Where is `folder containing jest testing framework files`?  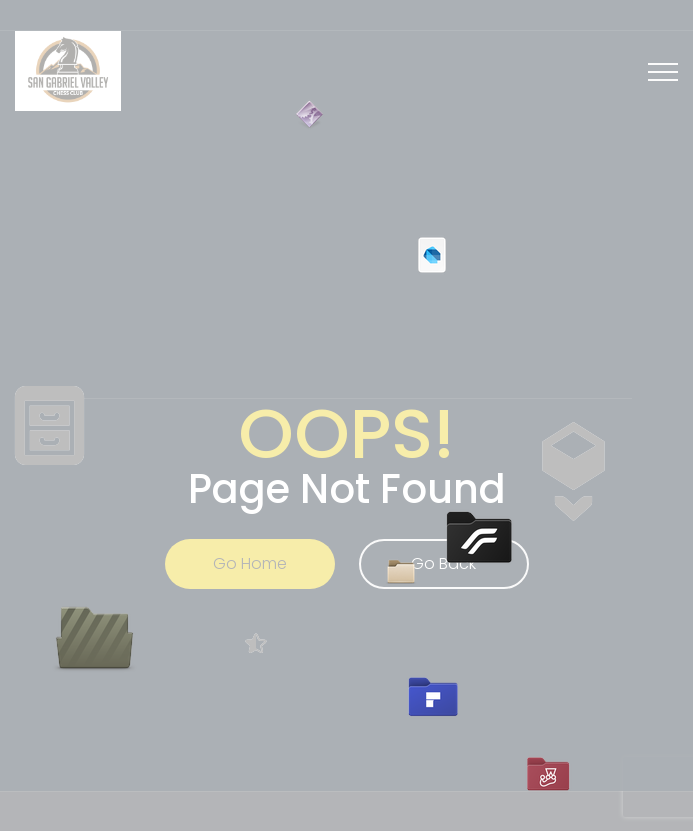
folder containing jest testing framework files is located at coordinates (548, 775).